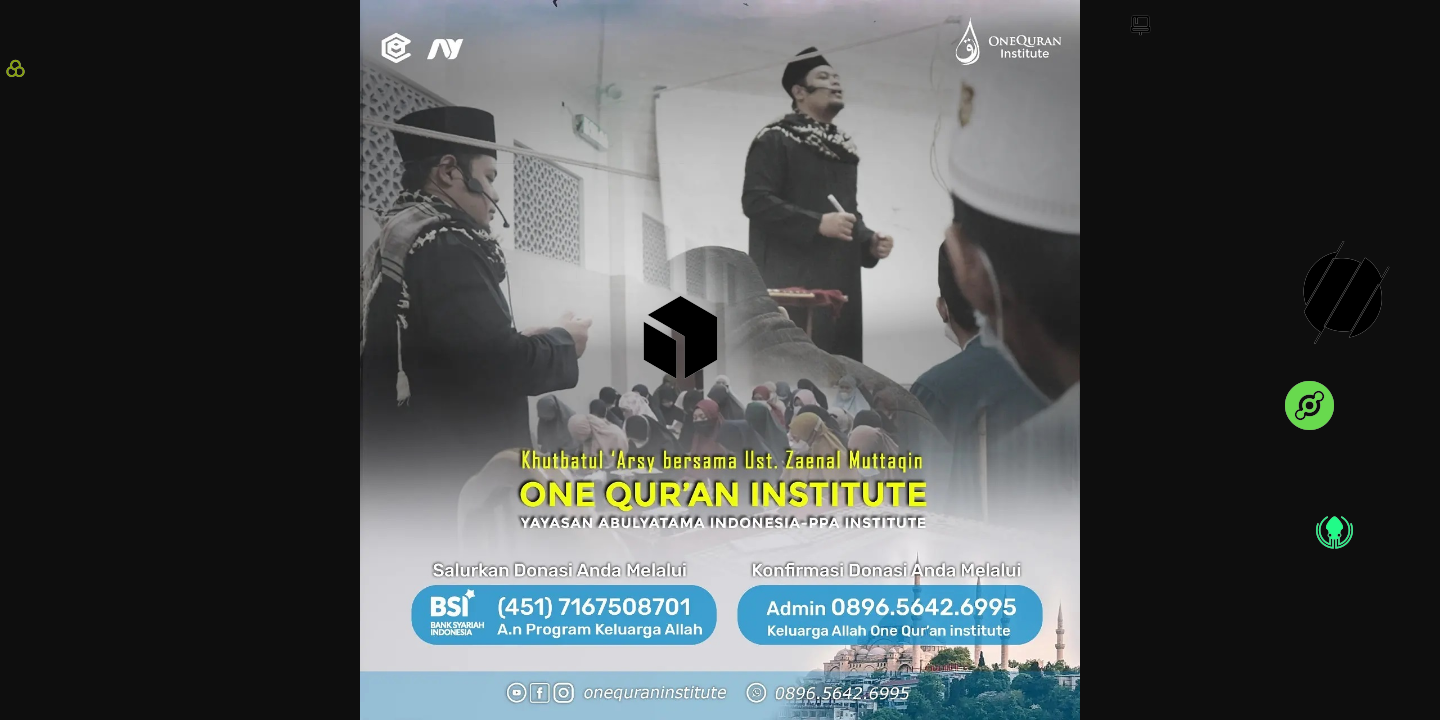 The height and width of the screenshot is (720, 1440). What do you see at coordinates (1334, 532) in the screenshot?
I see `open GitKraken git client` at bounding box center [1334, 532].